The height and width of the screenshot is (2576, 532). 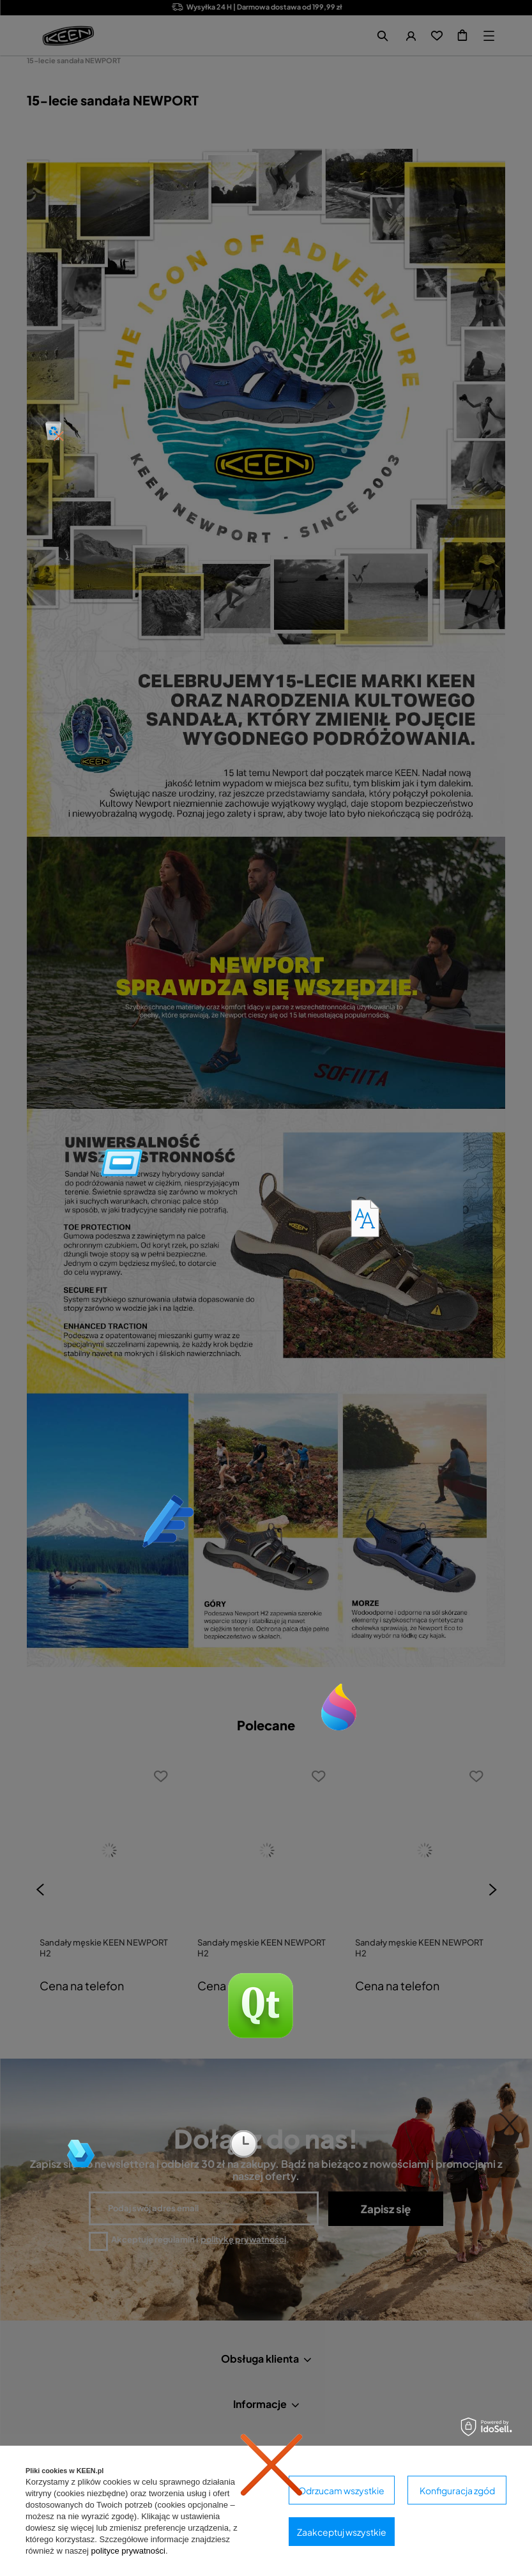 I want to click on open the text editor application, so click(x=169, y=1521).